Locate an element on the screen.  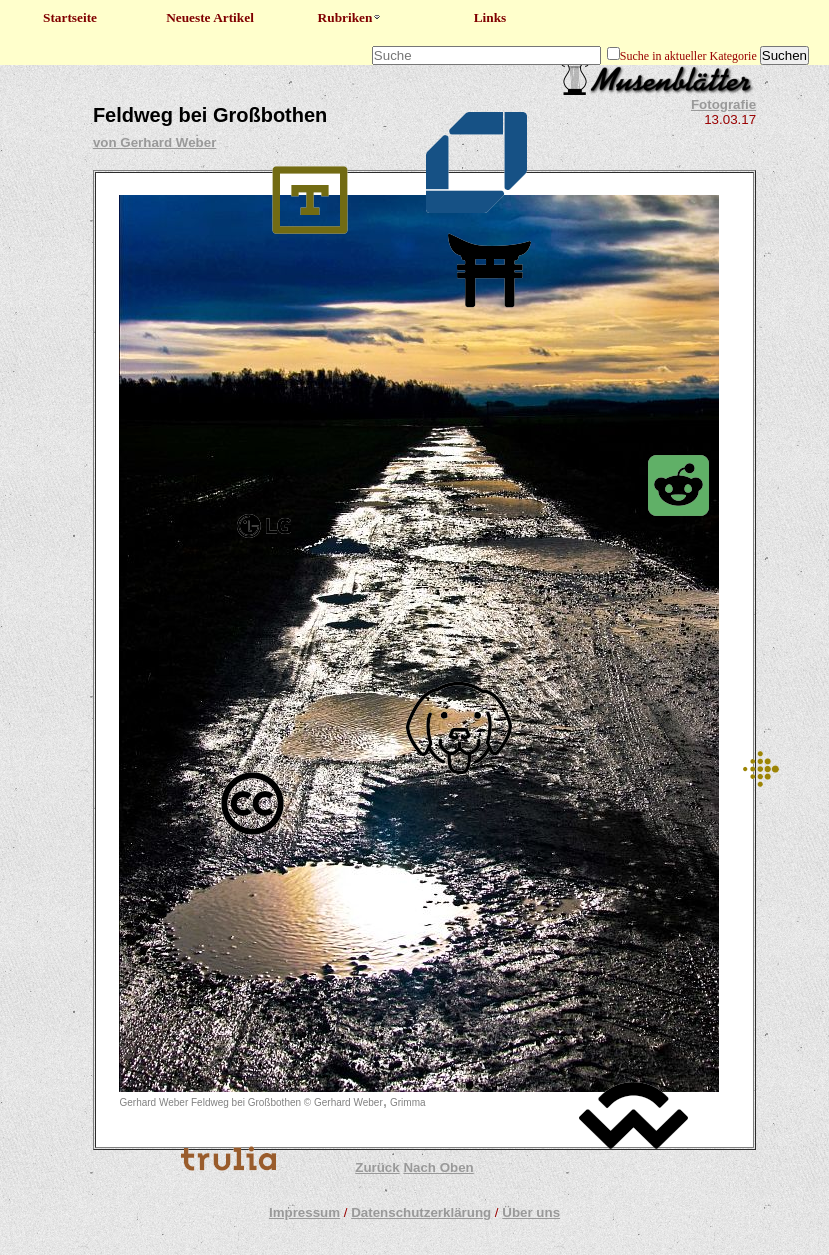
open reddit app is located at coordinates (678, 485).